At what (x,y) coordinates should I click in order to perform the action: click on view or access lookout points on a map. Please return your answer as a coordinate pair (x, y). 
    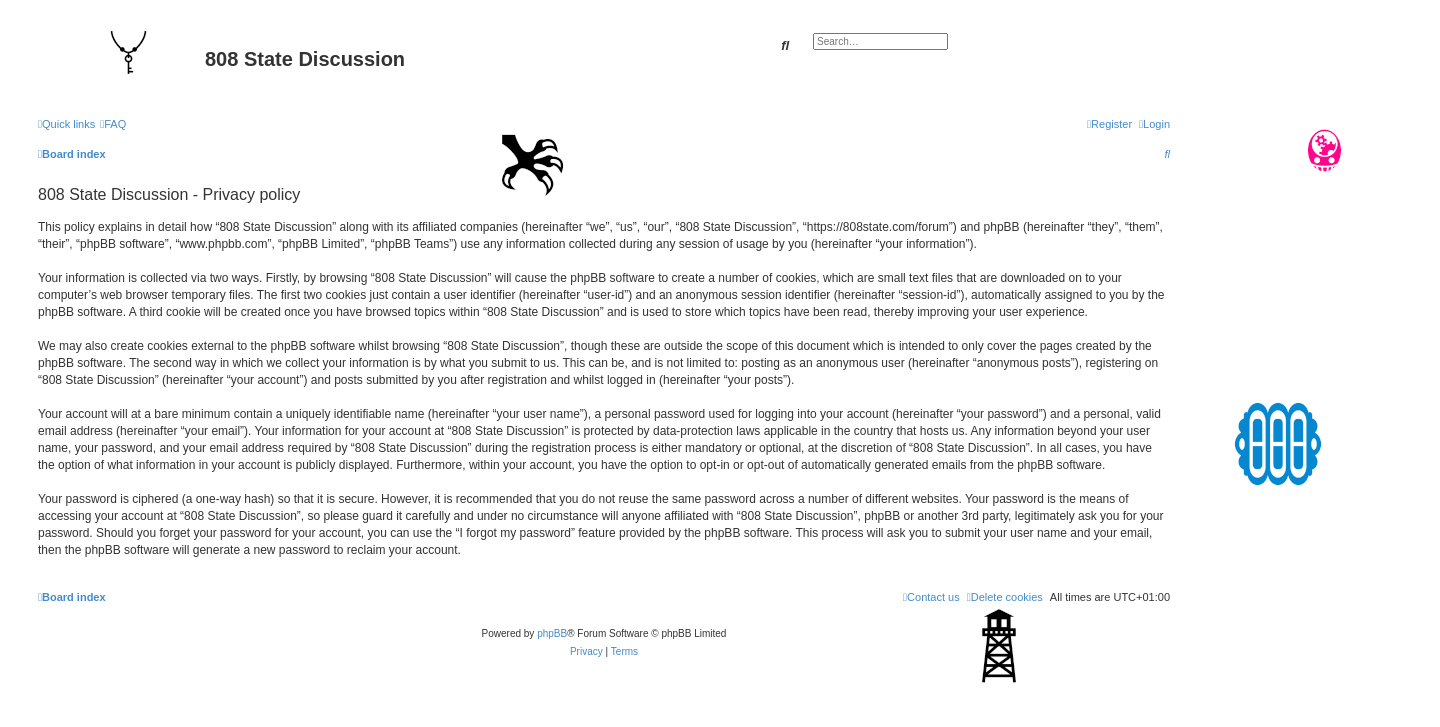
    Looking at the image, I should click on (999, 645).